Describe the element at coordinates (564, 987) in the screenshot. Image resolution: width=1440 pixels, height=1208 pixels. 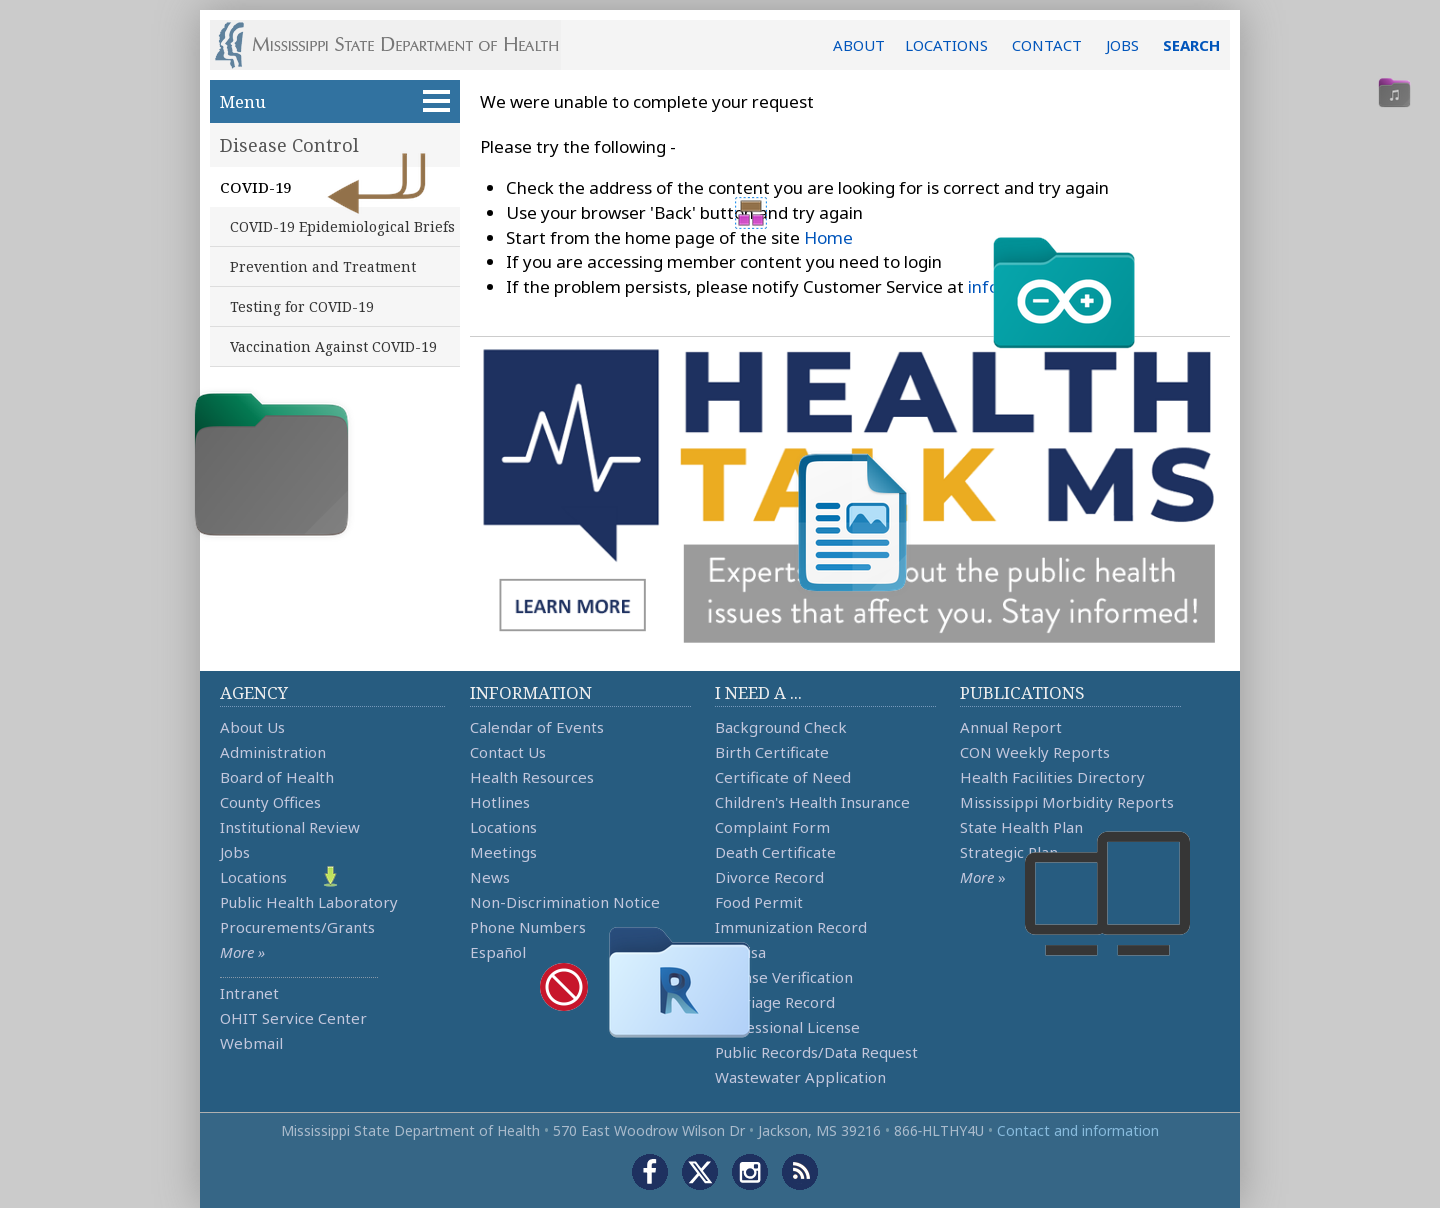
I see `delete selected email message` at that location.